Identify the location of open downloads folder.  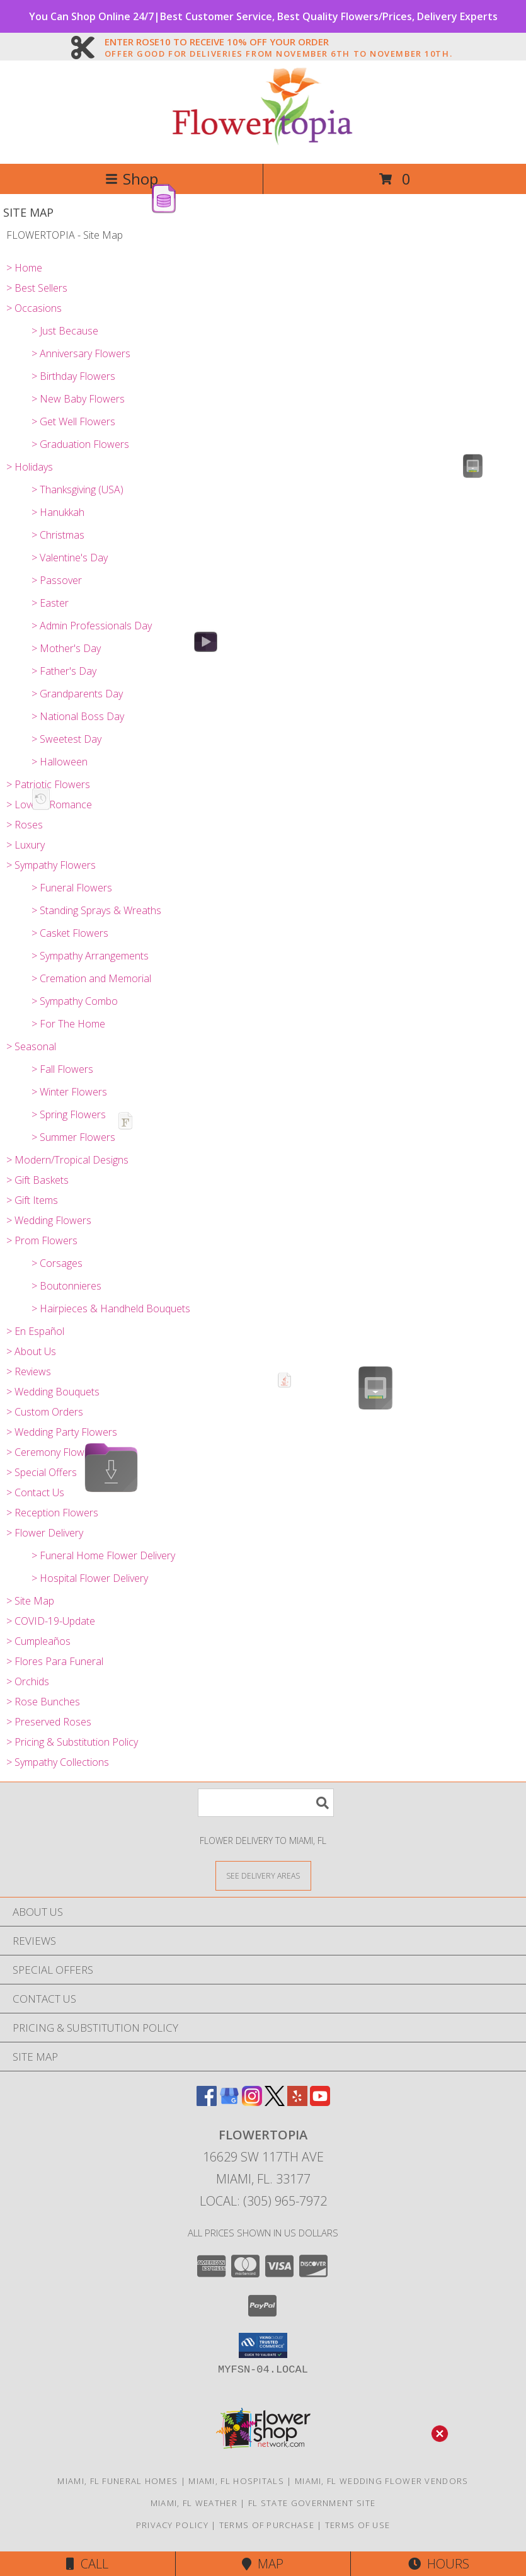
(111, 1467).